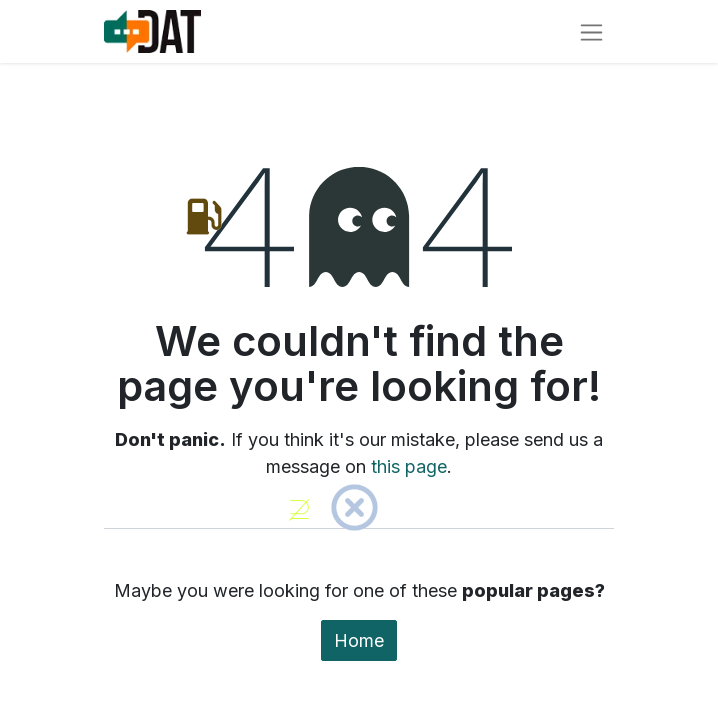  I want to click on close or dismiss a dialog, so click(354, 507).